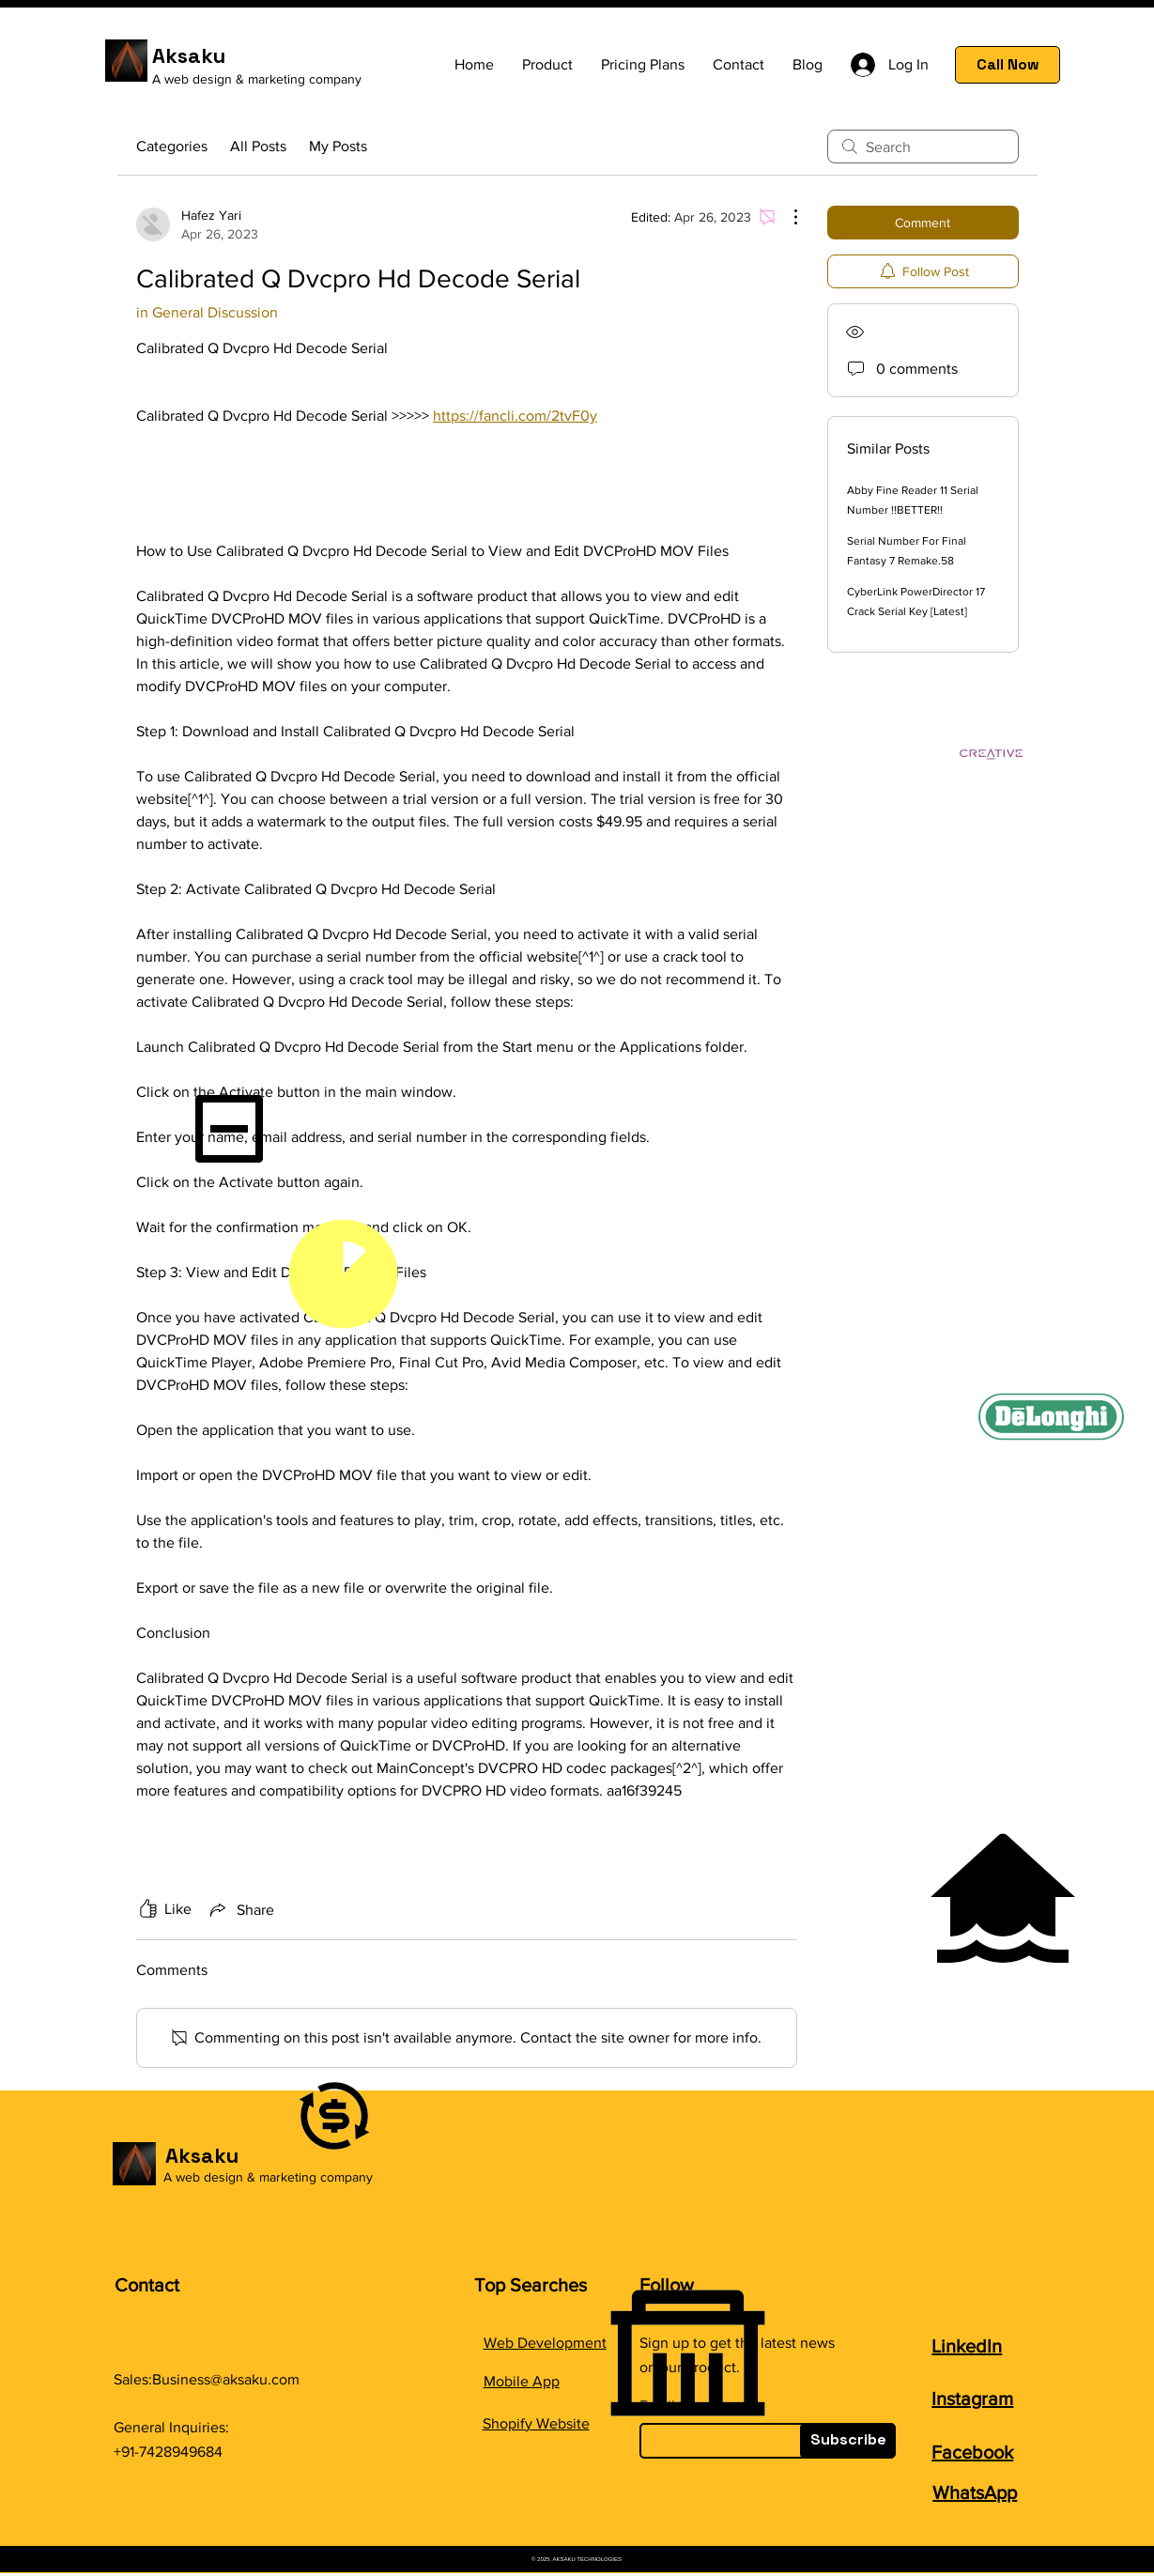 The image size is (1154, 2576). I want to click on indicates progress at early stage or first step, so click(343, 1273).